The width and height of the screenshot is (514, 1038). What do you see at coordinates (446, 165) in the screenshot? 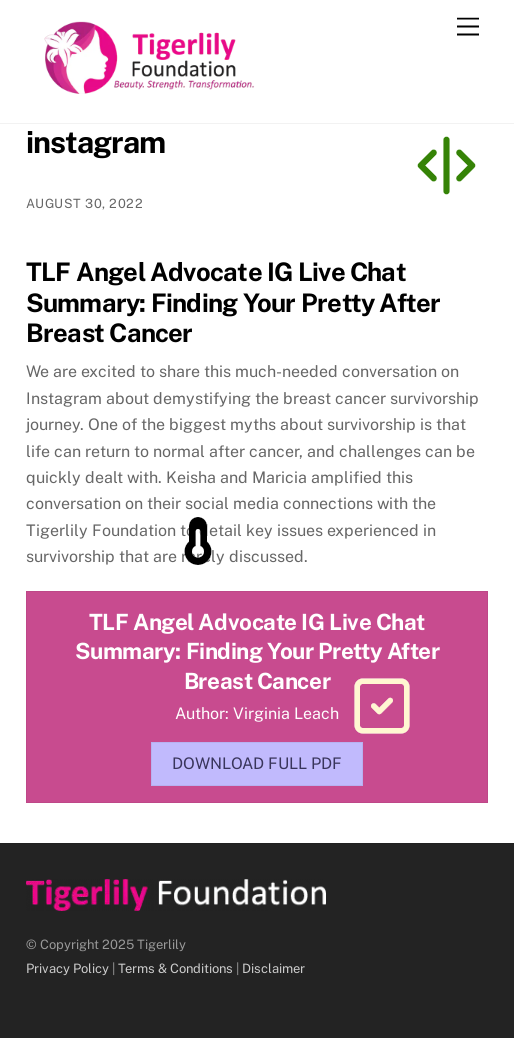
I see `insert a vertical divider between elements` at bounding box center [446, 165].